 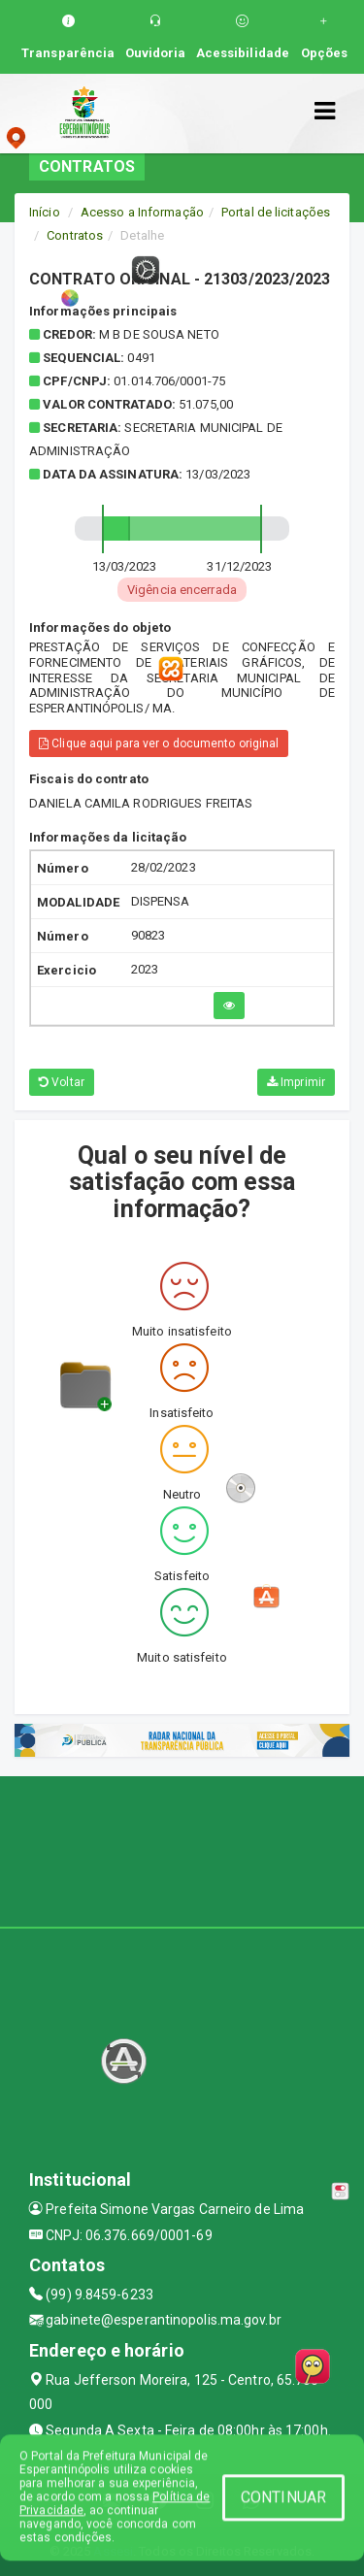 What do you see at coordinates (123, 2061) in the screenshot?
I see `check for available software updates` at bounding box center [123, 2061].